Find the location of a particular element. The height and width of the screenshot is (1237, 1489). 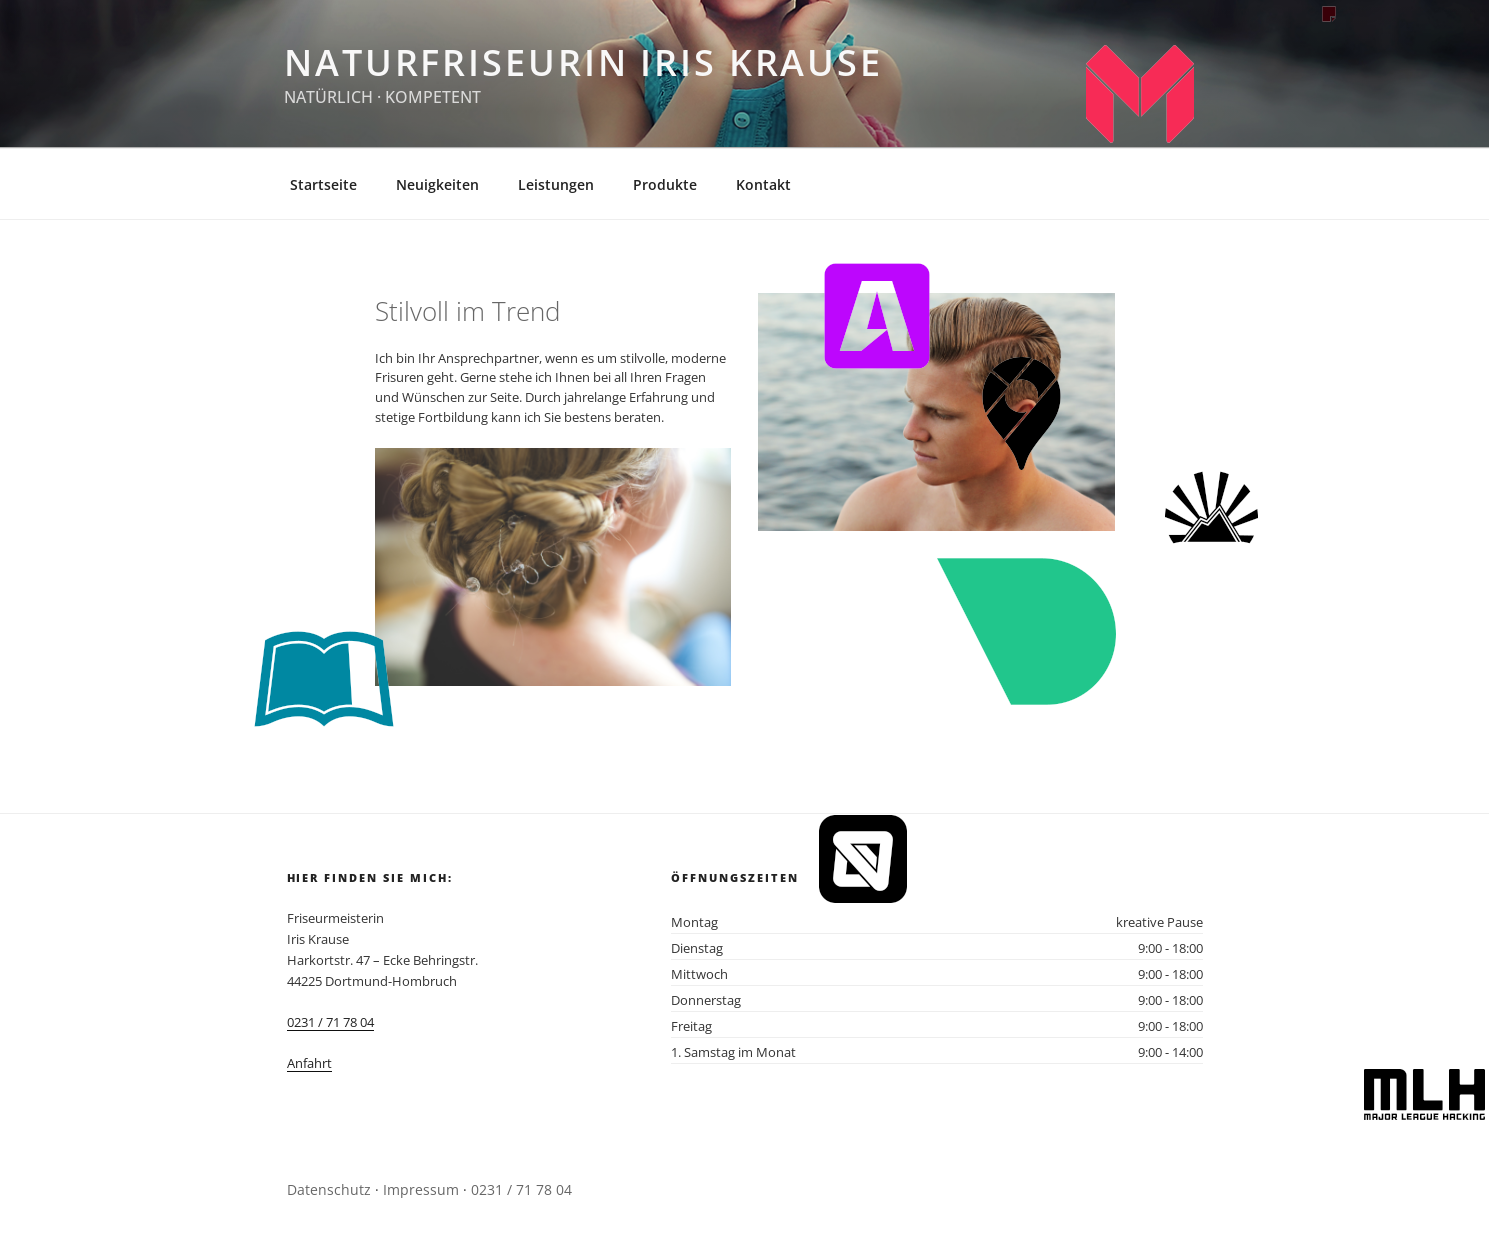

open Google Maps is located at coordinates (1021, 413).